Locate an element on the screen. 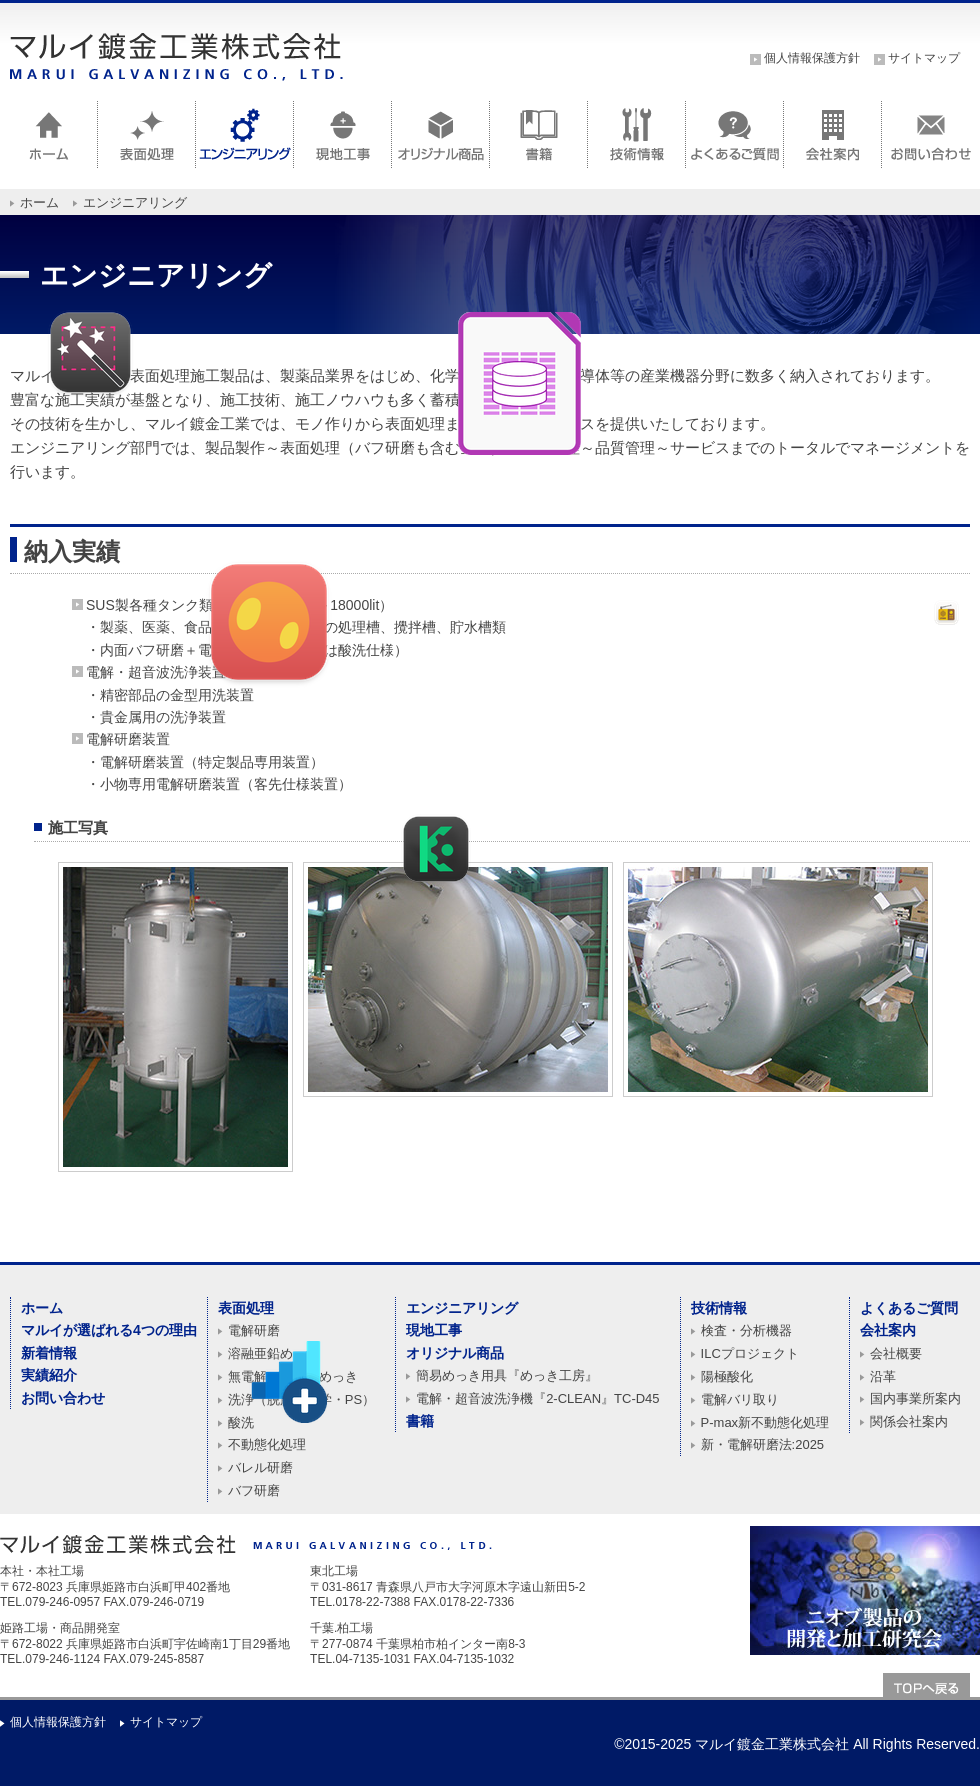  open normcap screen capture tool is located at coordinates (90, 352).